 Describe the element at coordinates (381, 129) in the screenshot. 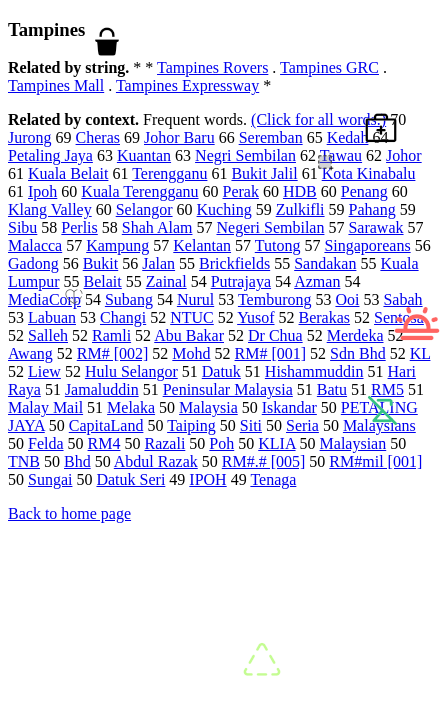

I see `access health or medical resources` at that location.